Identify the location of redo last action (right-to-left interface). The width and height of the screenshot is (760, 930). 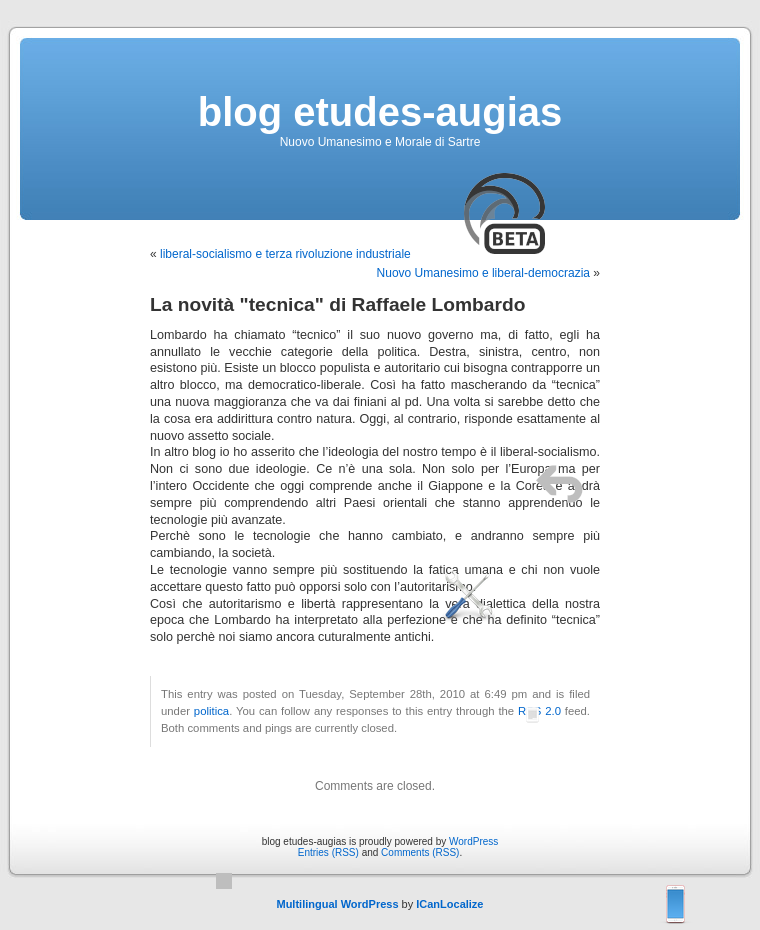
(560, 484).